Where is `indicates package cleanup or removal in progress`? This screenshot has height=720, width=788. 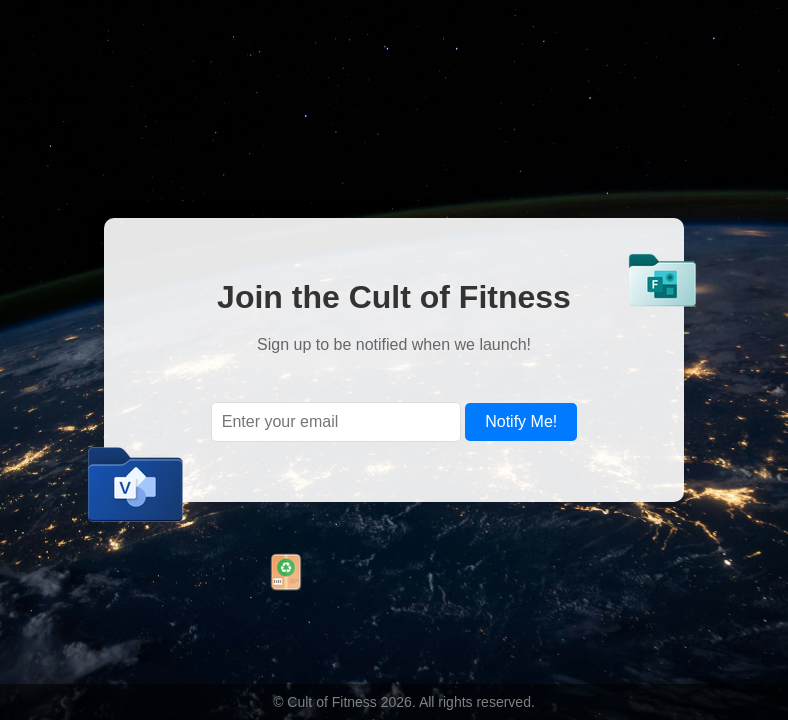
indicates package cleanup or removal in progress is located at coordinates (286, 572).